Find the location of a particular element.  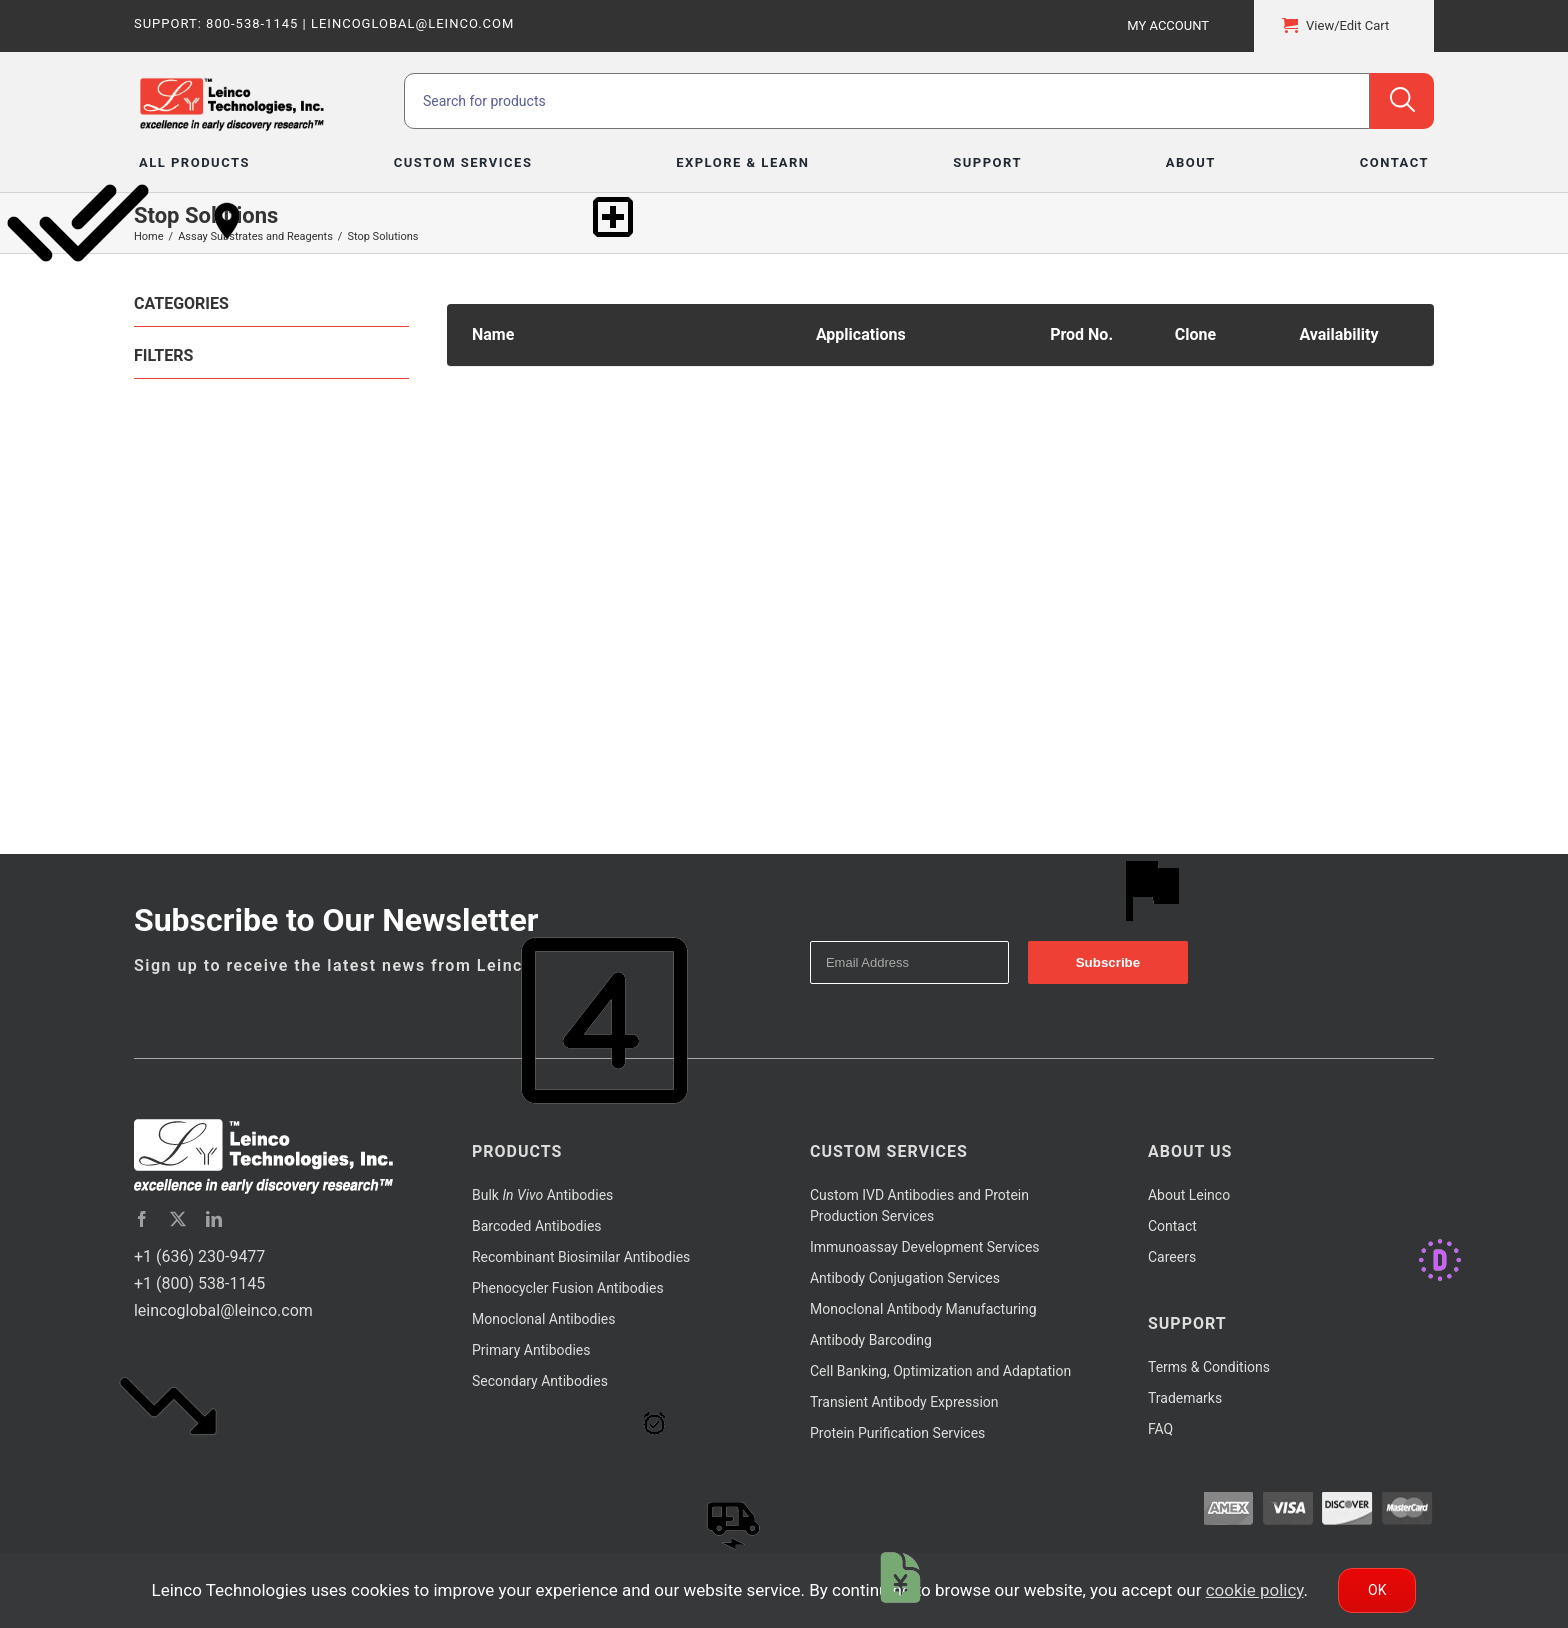

select electric rickshaw as transport option is located at coordinates (733, 1523).